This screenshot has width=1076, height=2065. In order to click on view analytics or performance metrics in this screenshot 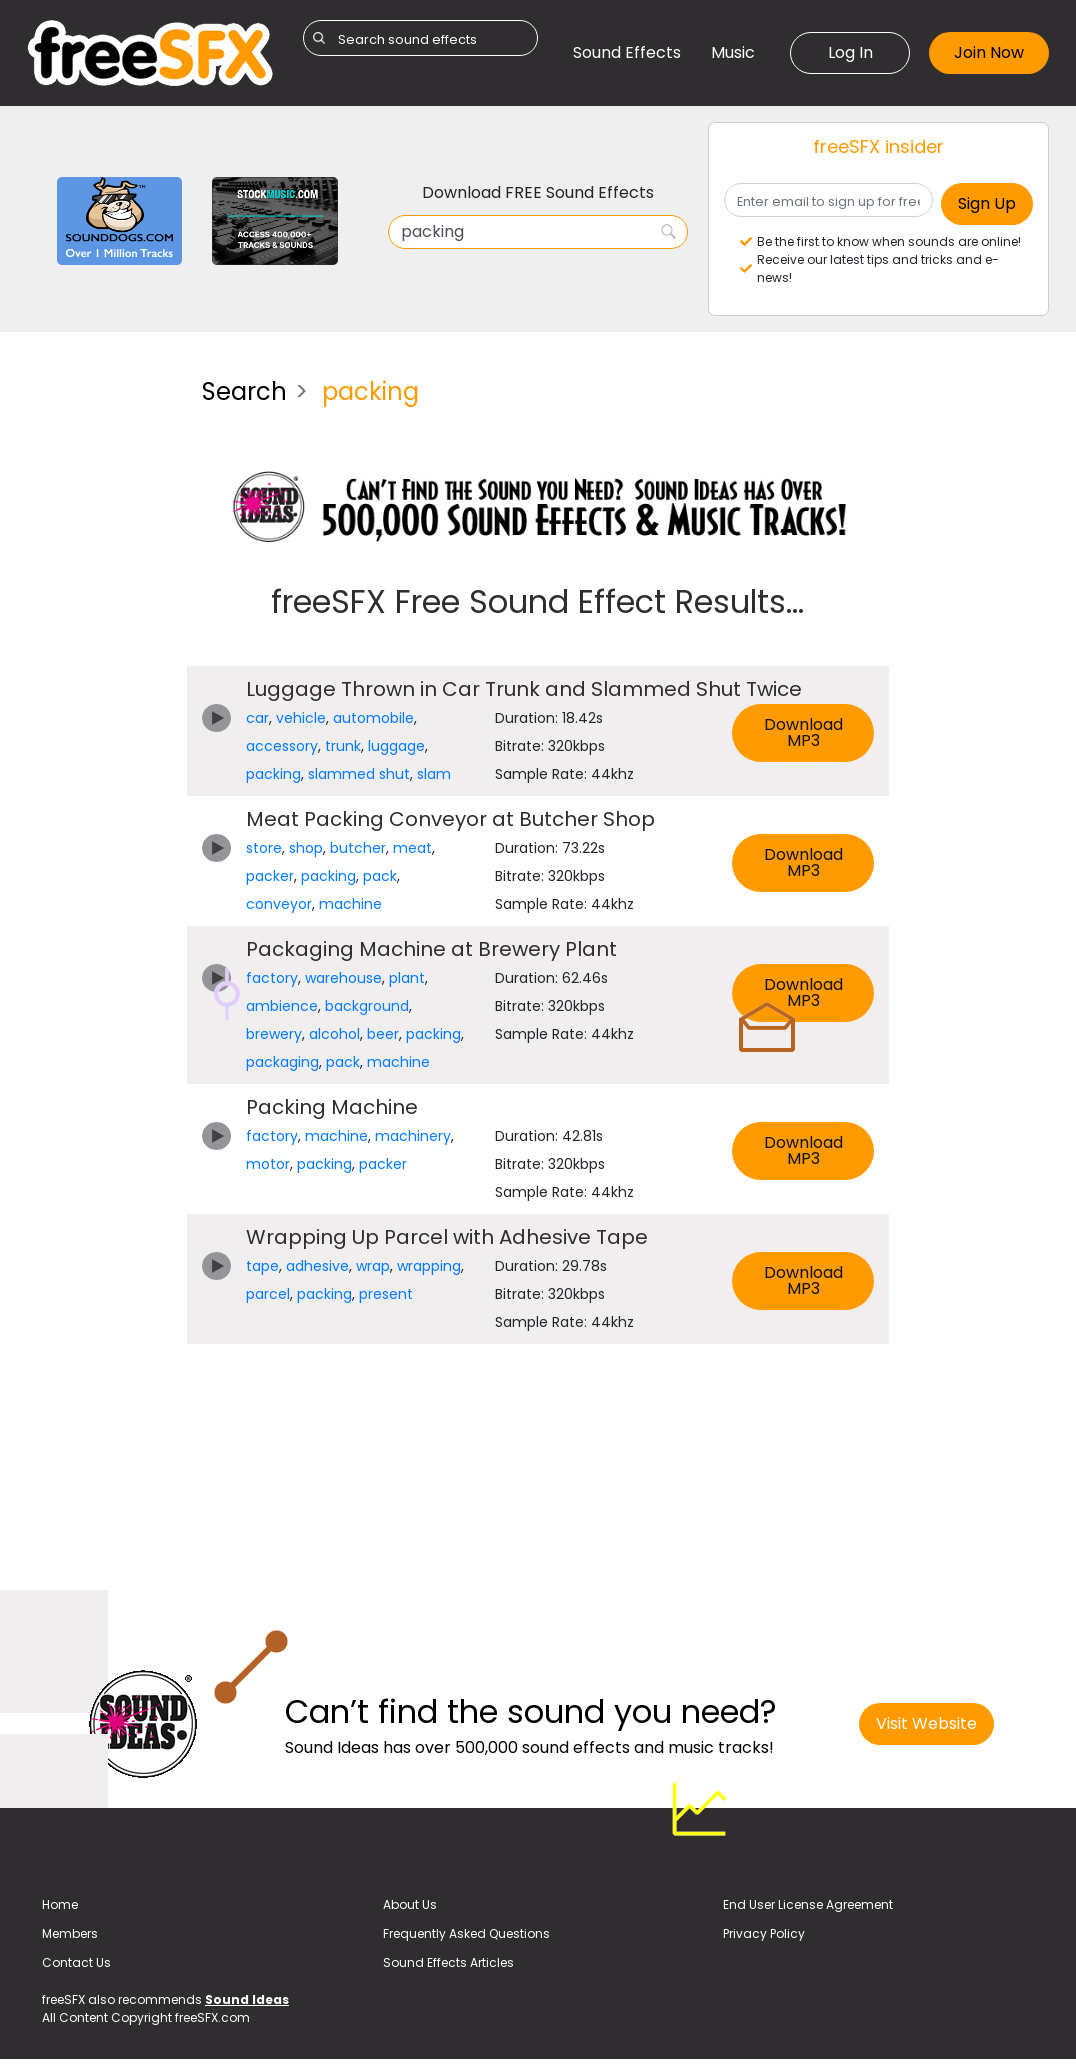, I will do `click(699, 1813)`.